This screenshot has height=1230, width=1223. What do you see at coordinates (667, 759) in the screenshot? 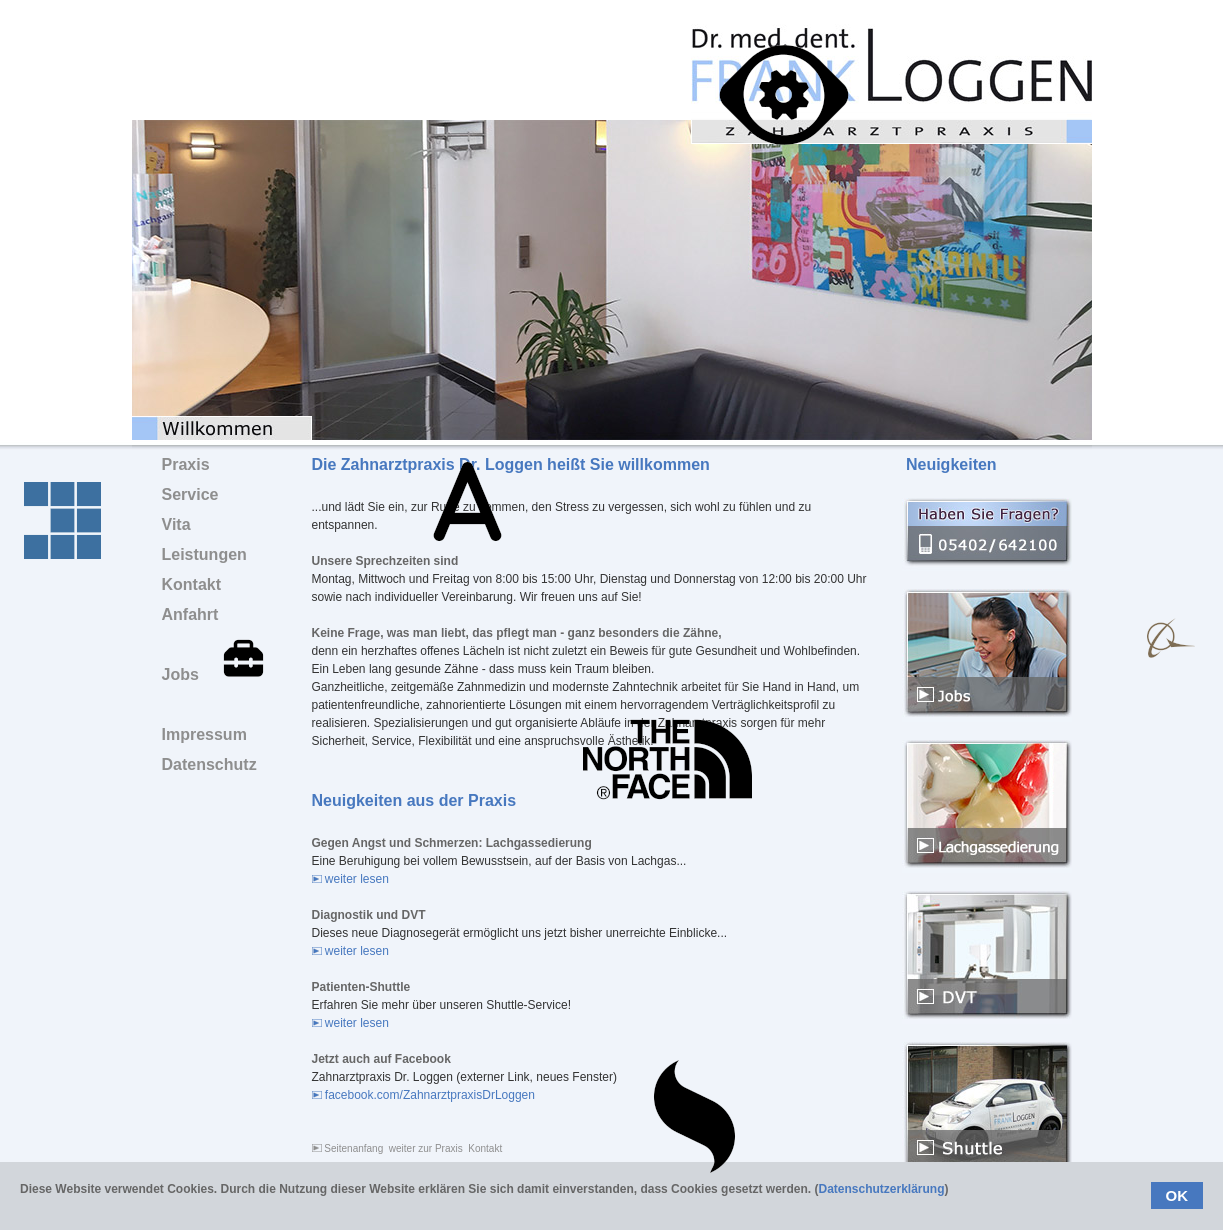
I see `The North Face brand logo` at bounding box center [667, 759].